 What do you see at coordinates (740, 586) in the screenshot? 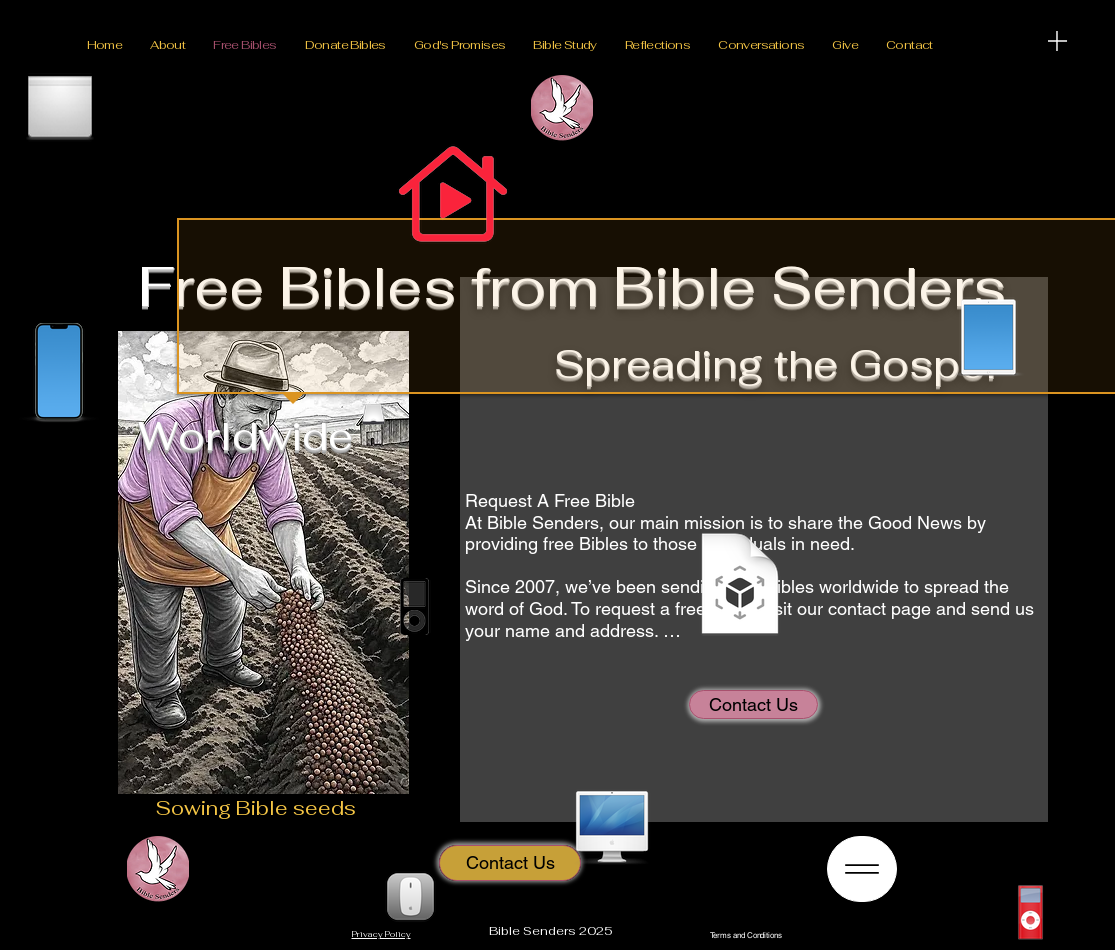
I see `open a 3D reality file or AR content` at bounding box center [740, 586].